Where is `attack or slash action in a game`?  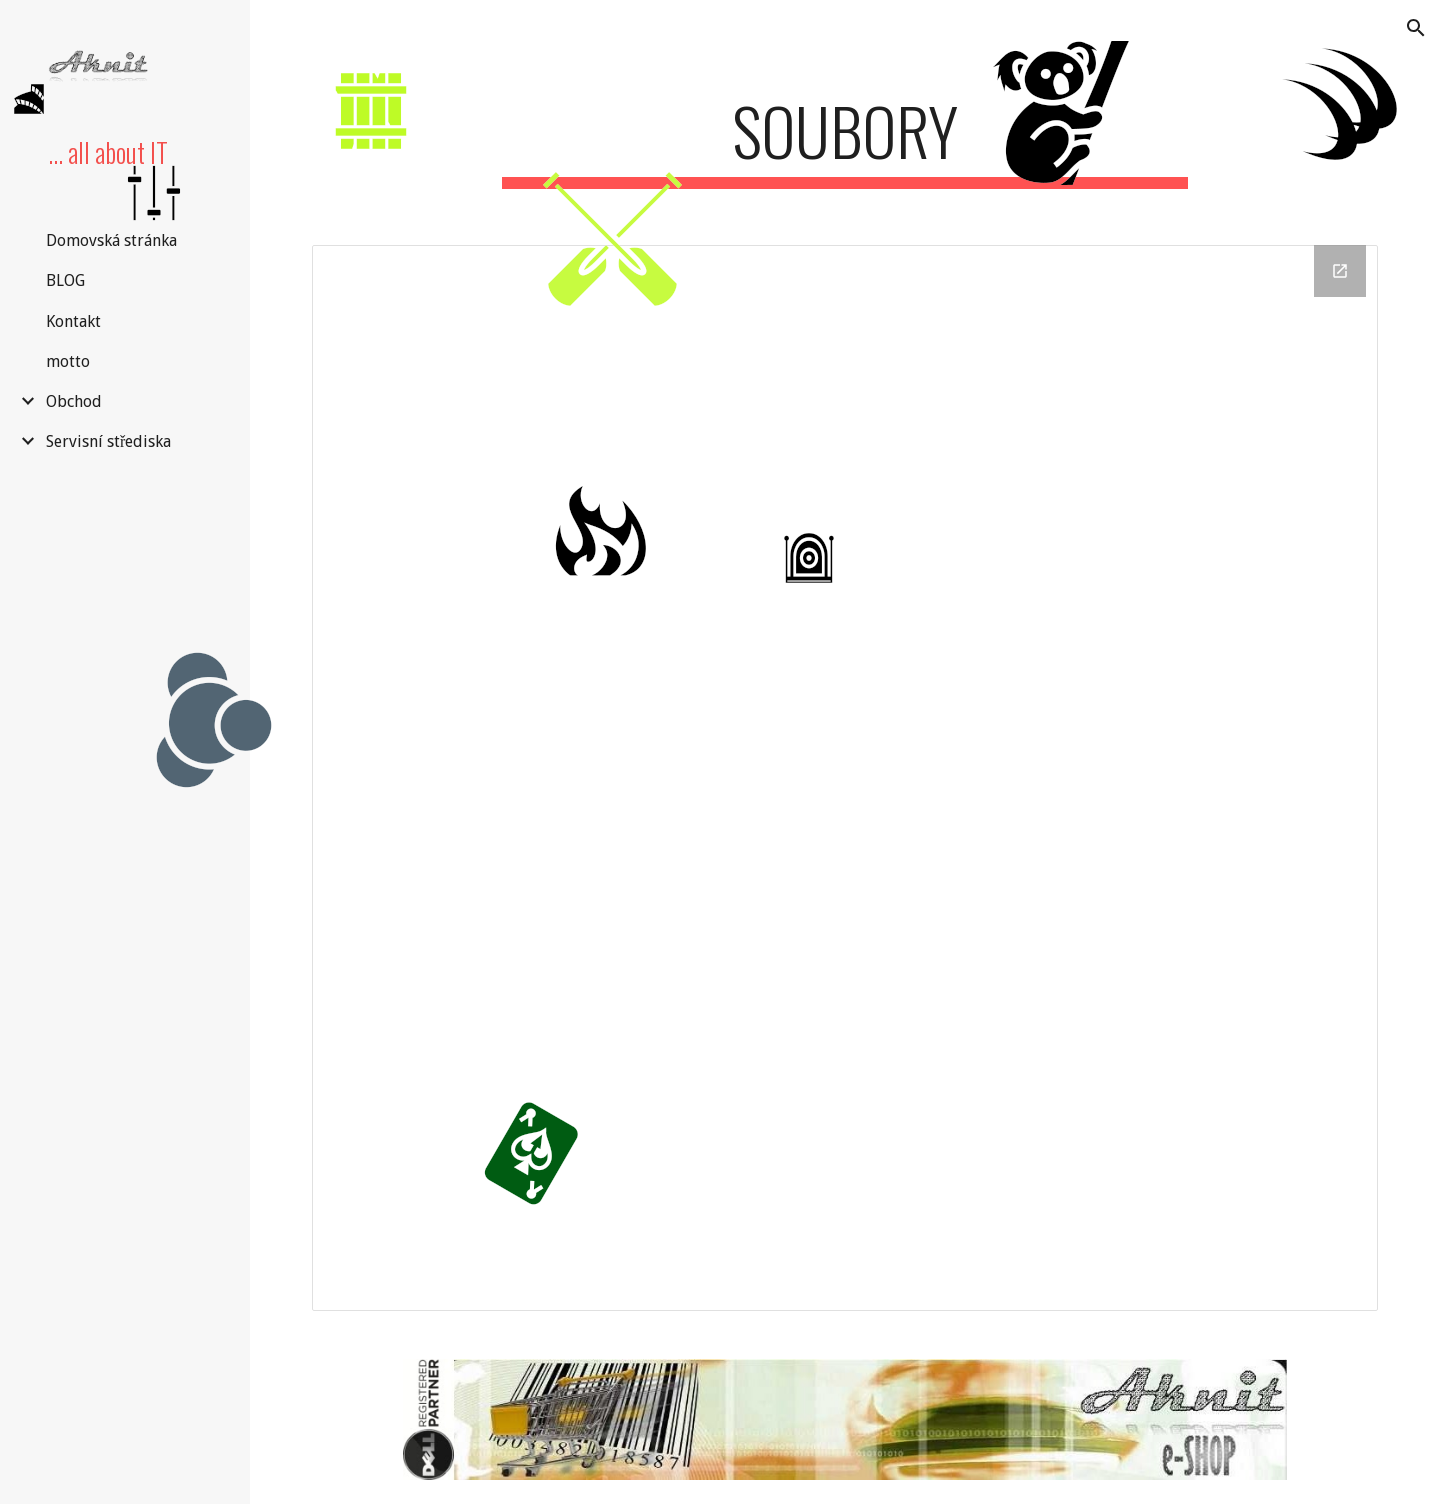 attack or slash action in a game is located at coordinates (1339, 104).